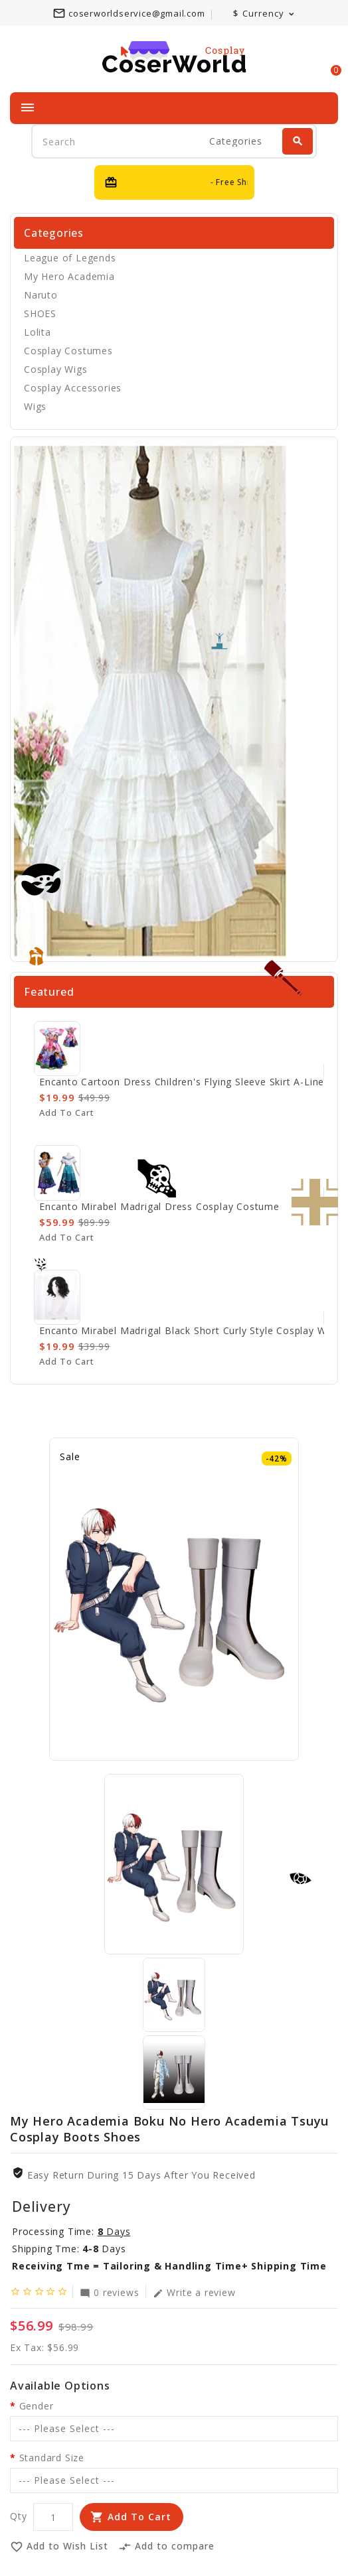 Image resolution: width=348 pixels, height=2576 pixels. What do you see at coordinates (157, 1178) in the screenshot?
I see `activate disintegrate ability or spell` at bounding box center [157, 1178].